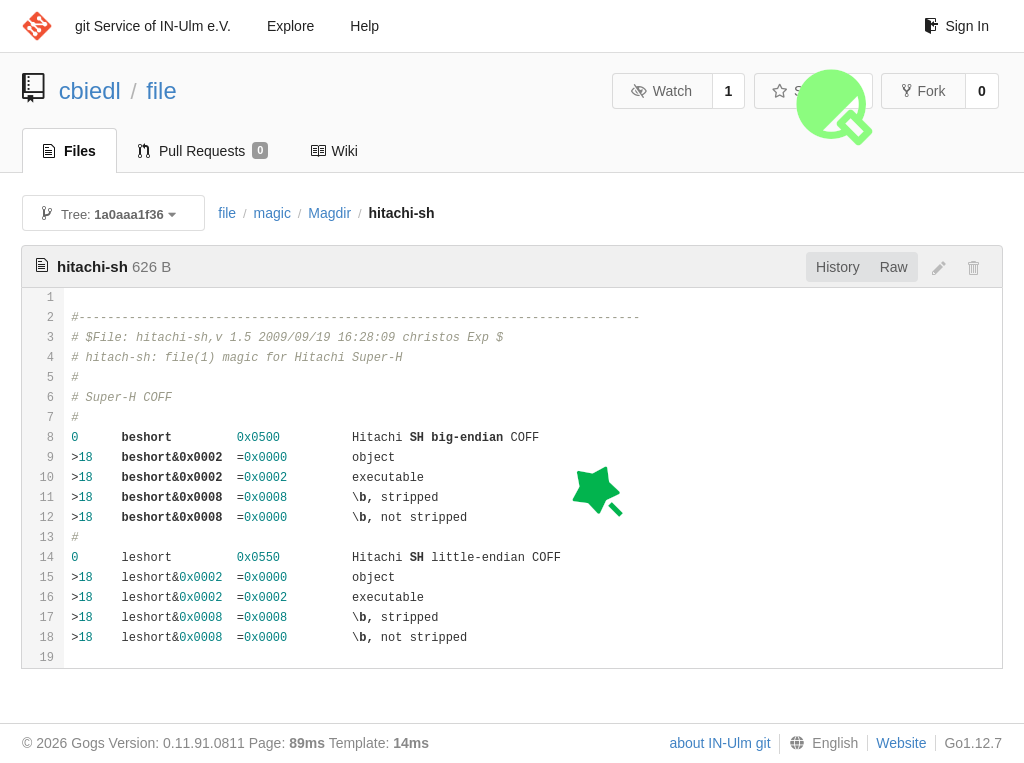 The image size is (1024, 763). I want to click on apply magic wand or auto-enhance effect, so click(597, 491).